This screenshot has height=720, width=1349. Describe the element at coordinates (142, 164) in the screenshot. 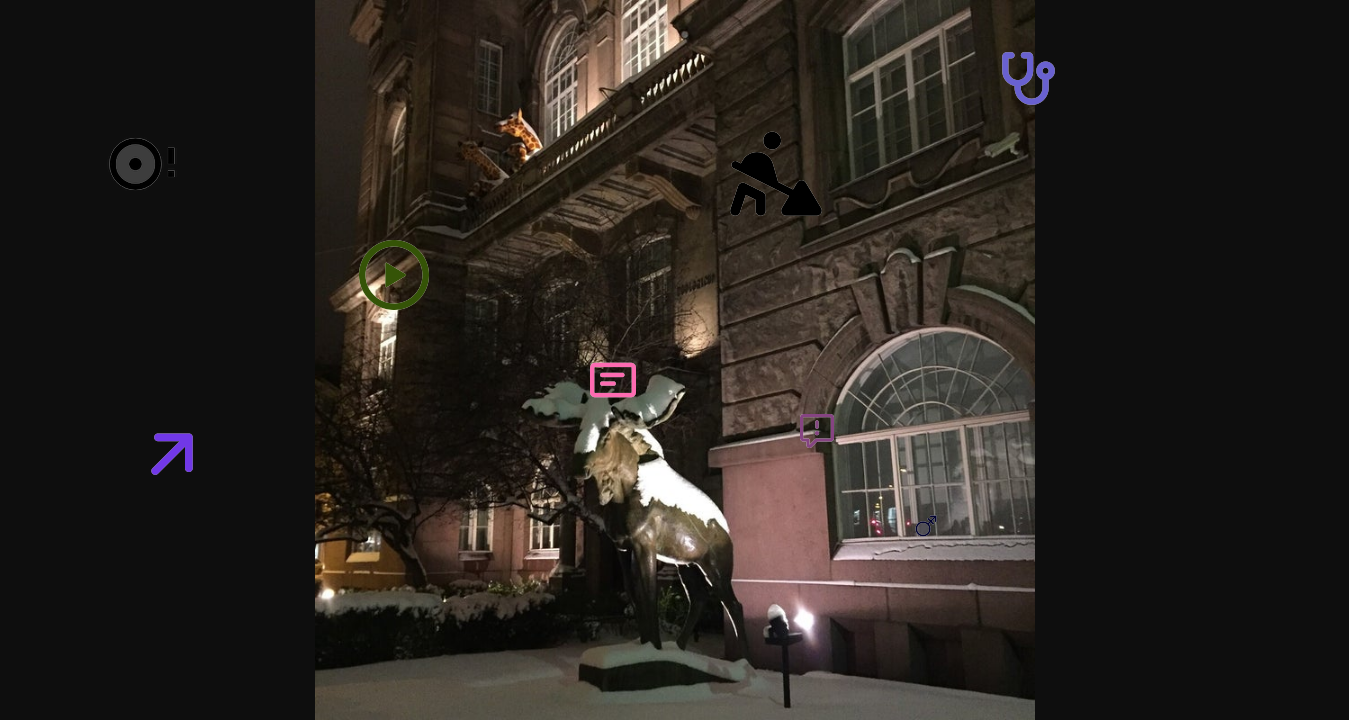

I see `indicates storage disc is full` at that location.